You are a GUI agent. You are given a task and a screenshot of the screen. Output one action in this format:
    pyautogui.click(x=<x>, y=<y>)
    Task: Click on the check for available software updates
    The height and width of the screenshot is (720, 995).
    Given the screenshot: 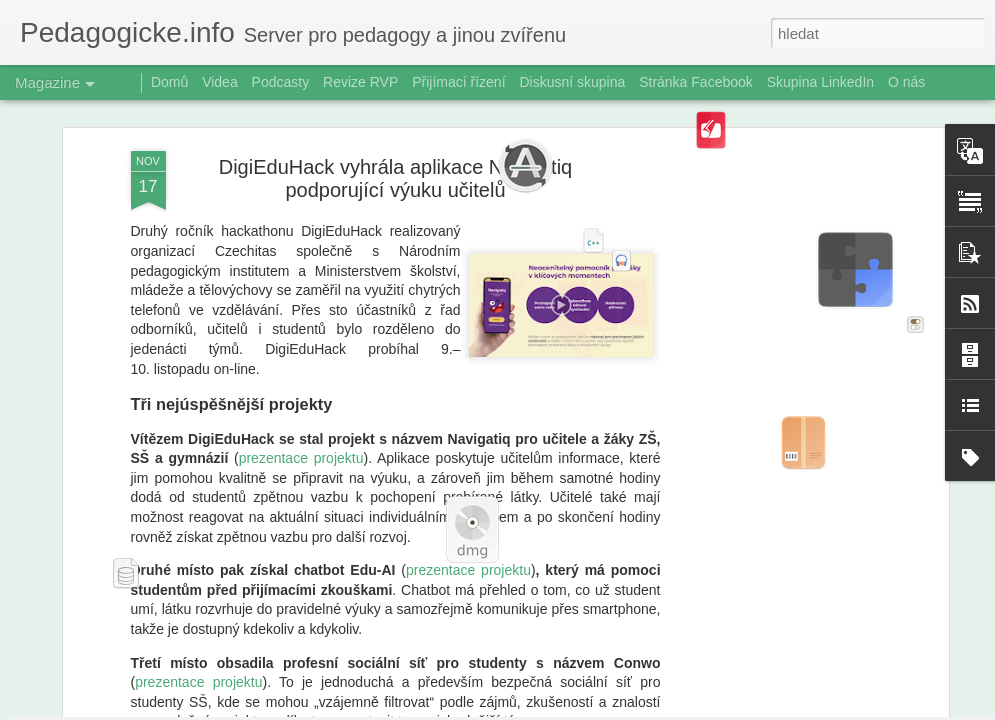 What is the action you would take?
    pyautogui.click(x=525, y=165)
    